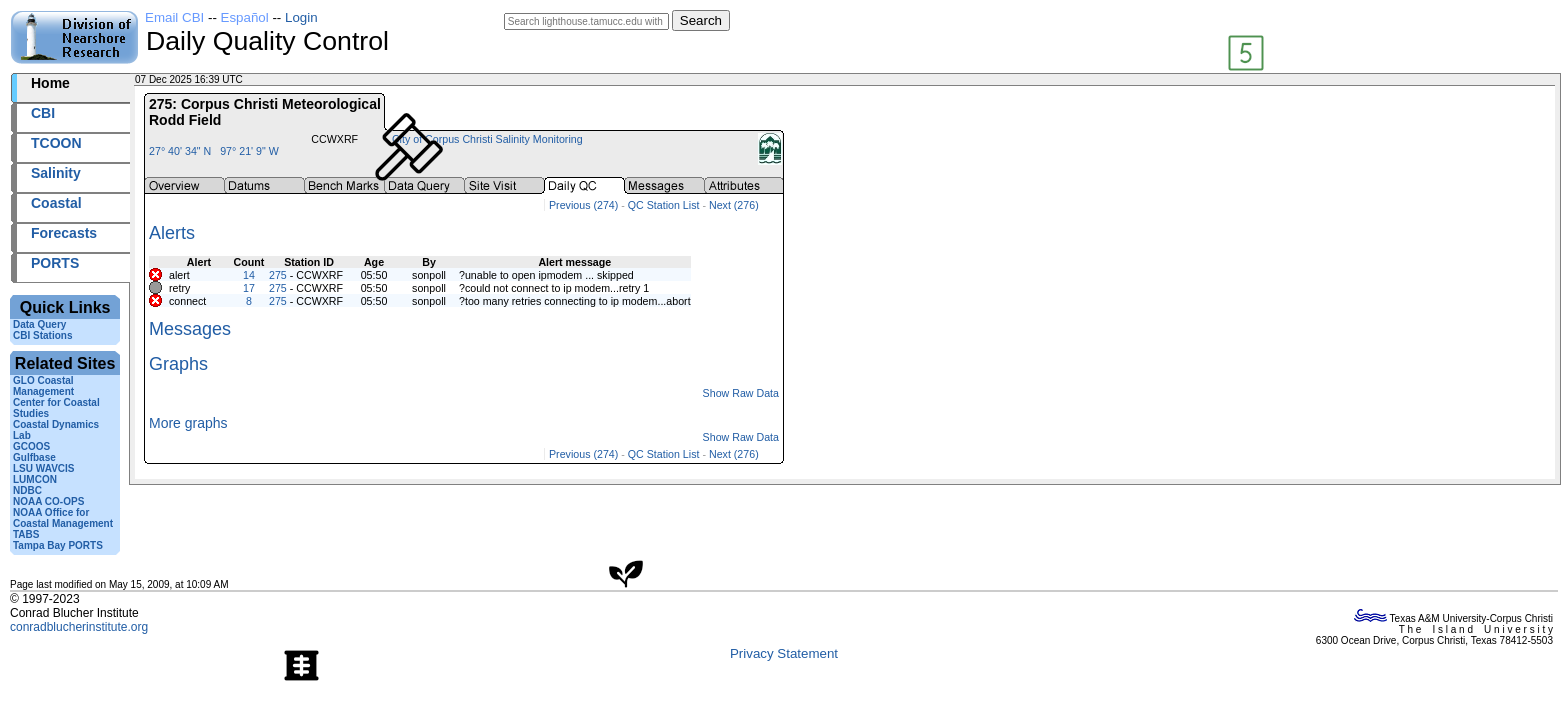 The width and height of the screenshot is (1568, 720). Describe the element at coordinates (1246, 53) in the screenshot. I see `select or navigate to item number five` at that location.